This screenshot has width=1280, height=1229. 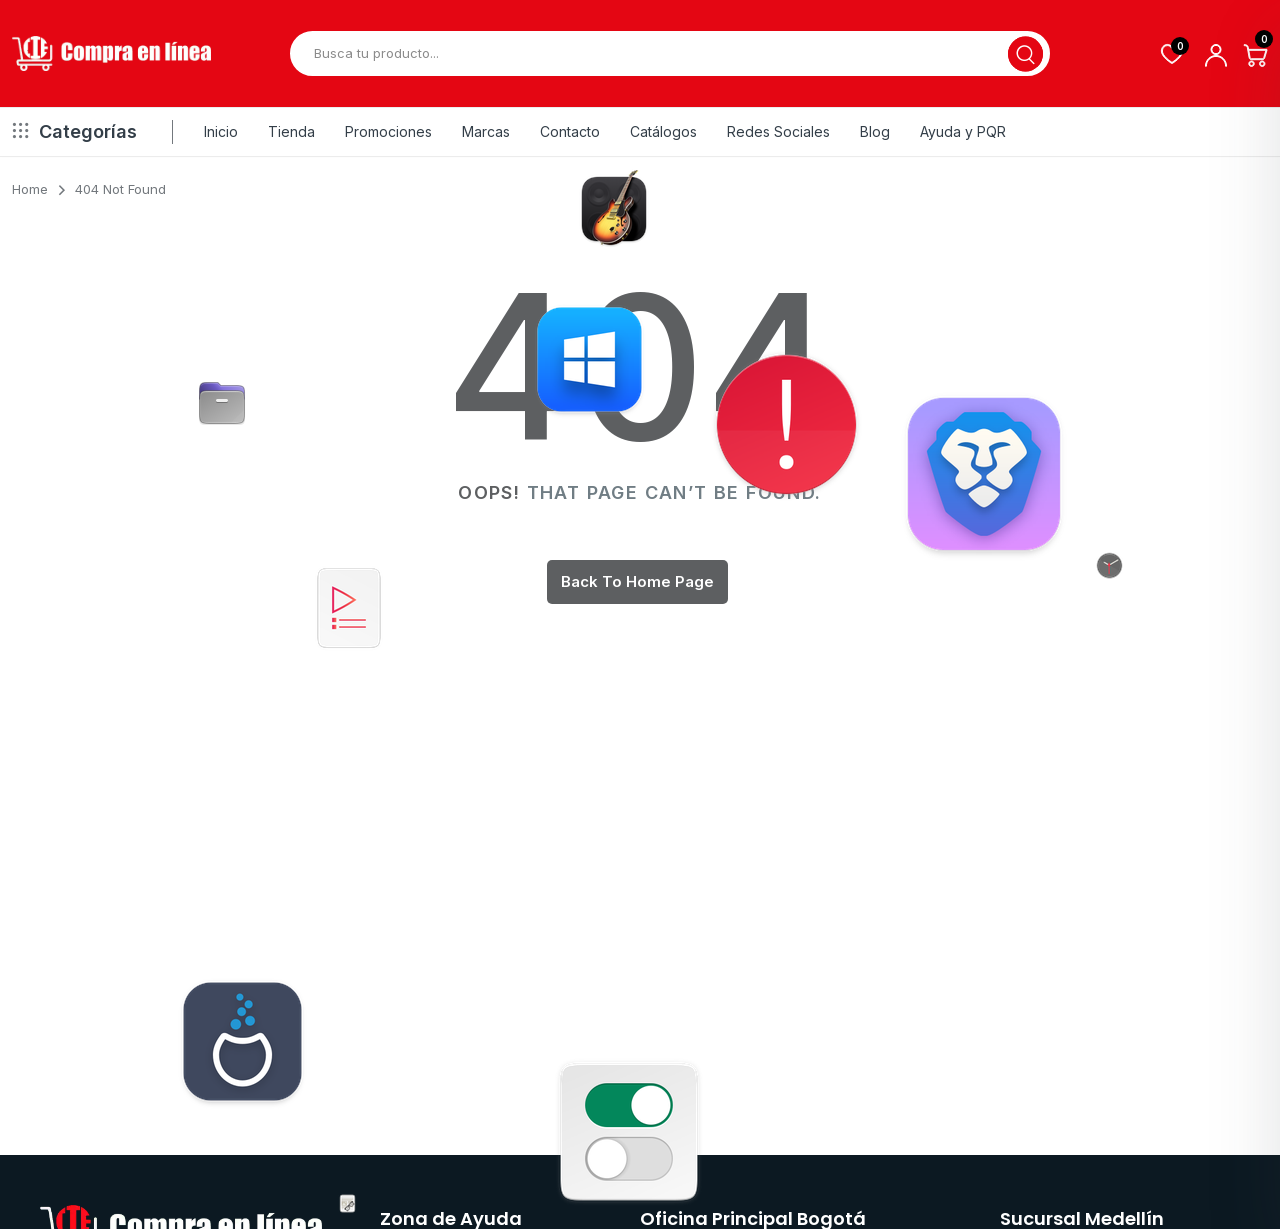 I want to click on an mp3 playlist file, so click(x=349, y=608).